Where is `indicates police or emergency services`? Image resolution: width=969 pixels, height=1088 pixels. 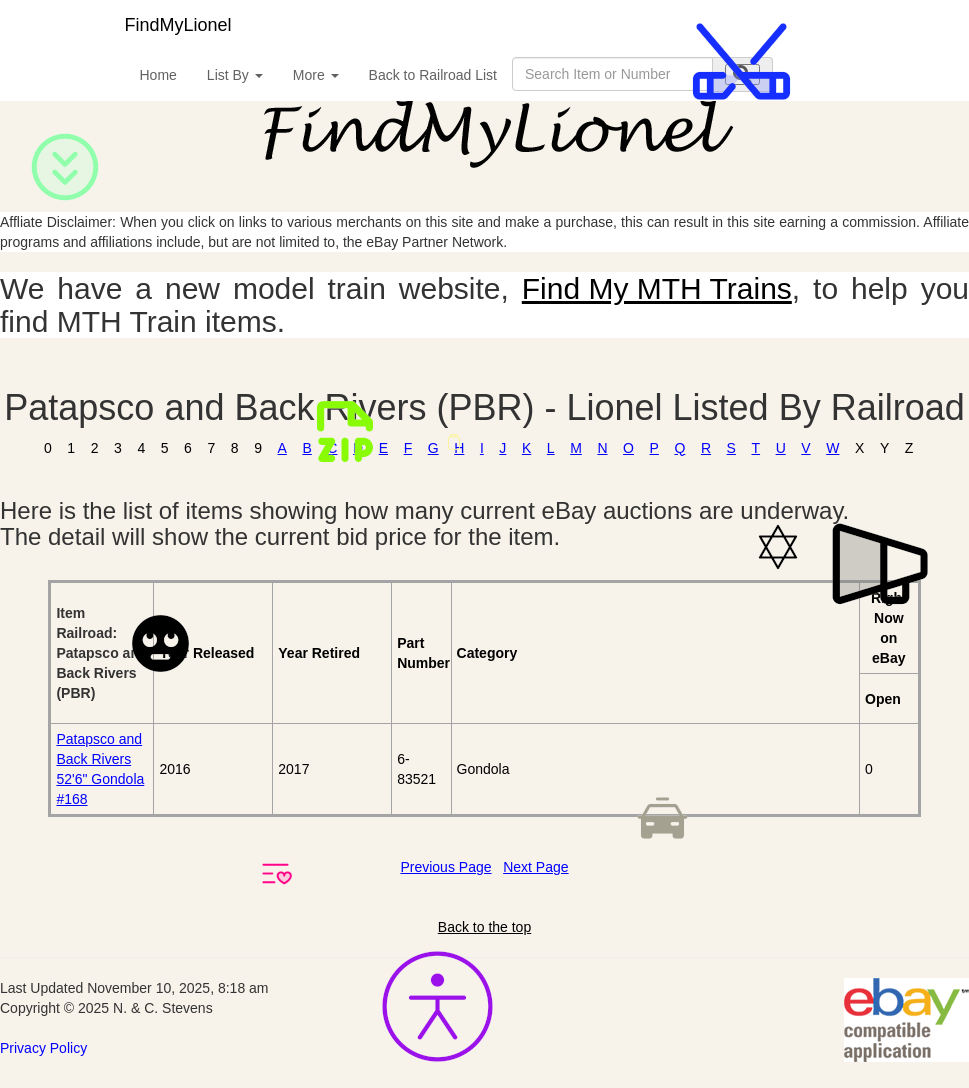 indicates police or emergency services is located at coordinates (662, 820).